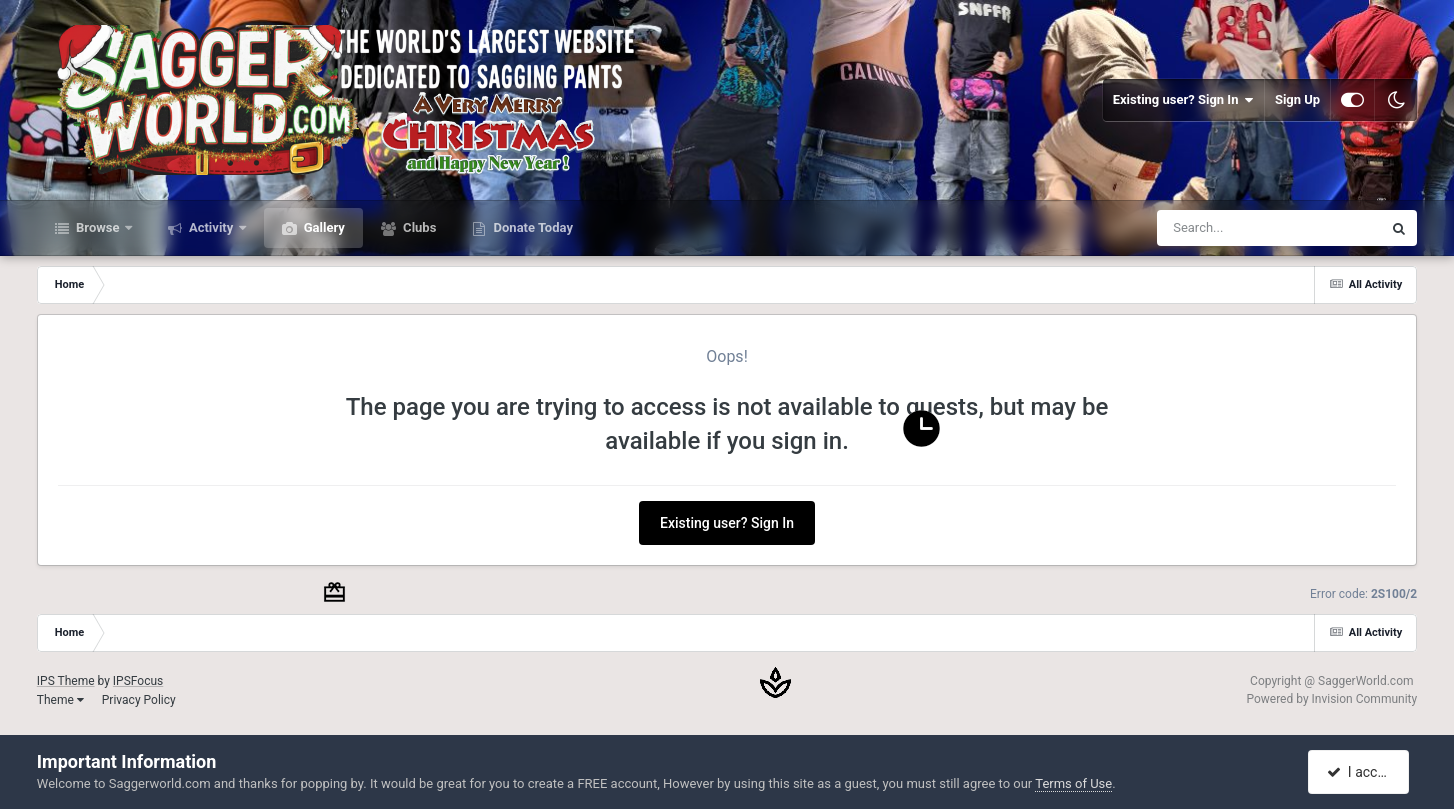  What do you see at coordinates (921, 428) in the screenshot?
I see `view current time` at bounding box center [921, 428].